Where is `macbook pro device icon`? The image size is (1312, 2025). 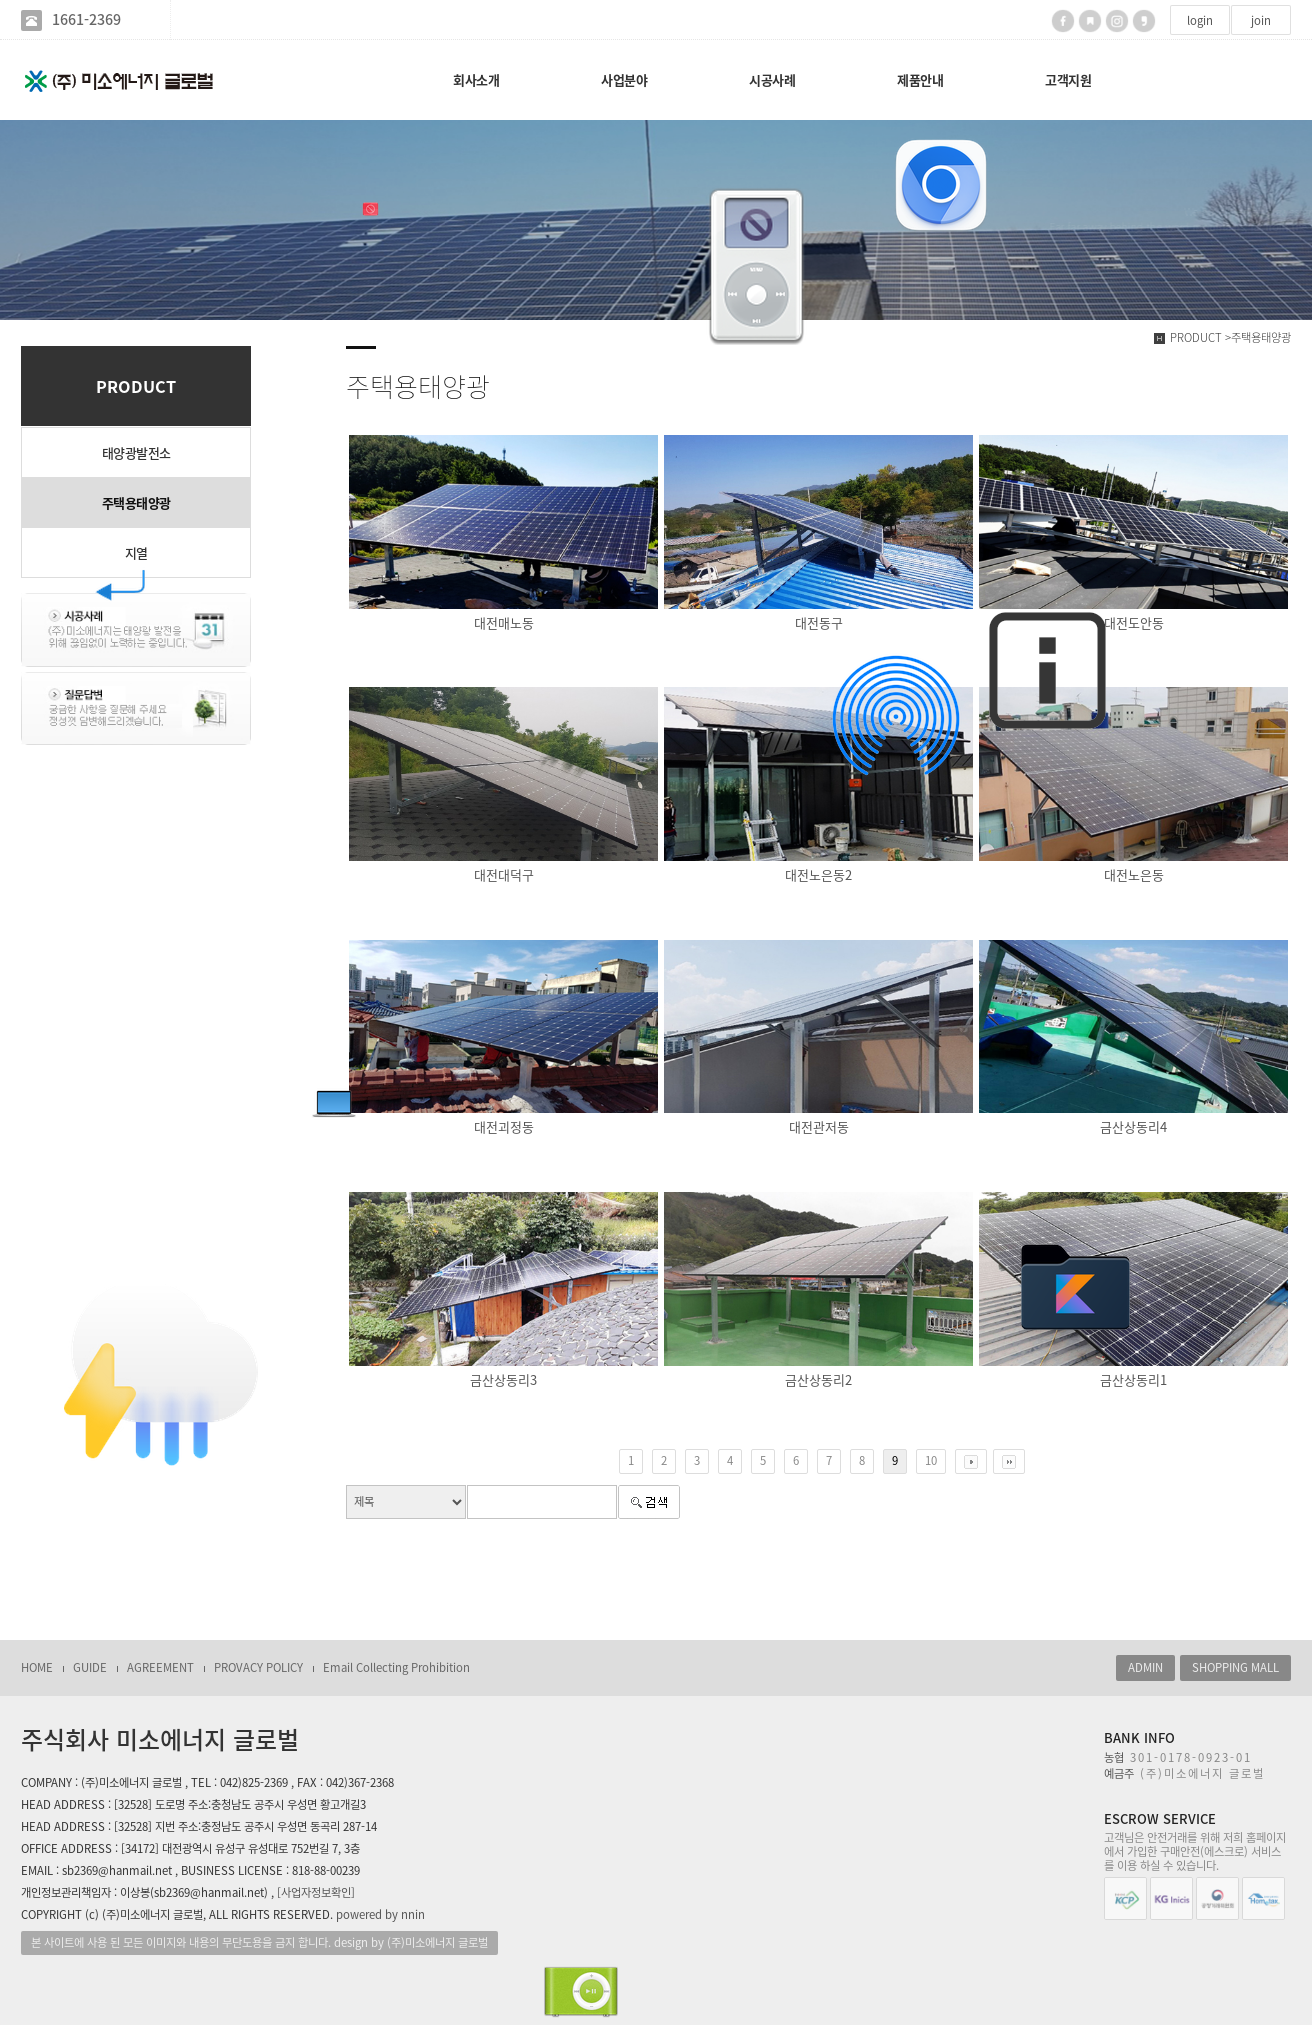
macbook pro device icon is located at coordinates (334, 1102).